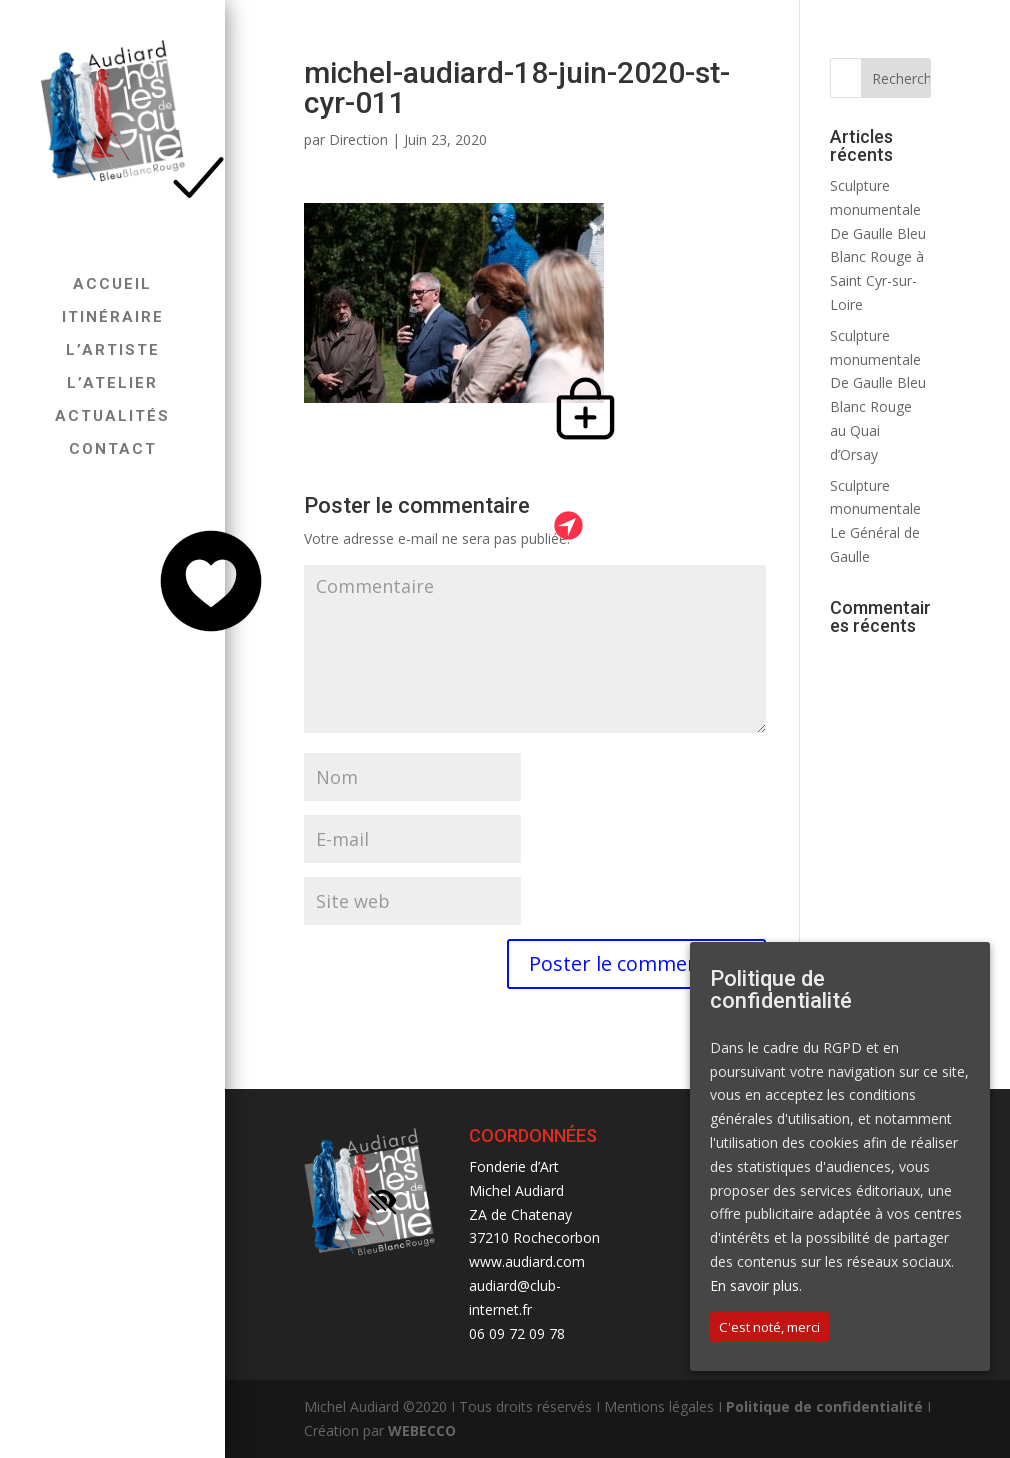 The image size is (1010, 1458). What do you see at coordinates (568, 525) in the screenshot?
I see `navigate to current location` at bounding box center [568, 525].